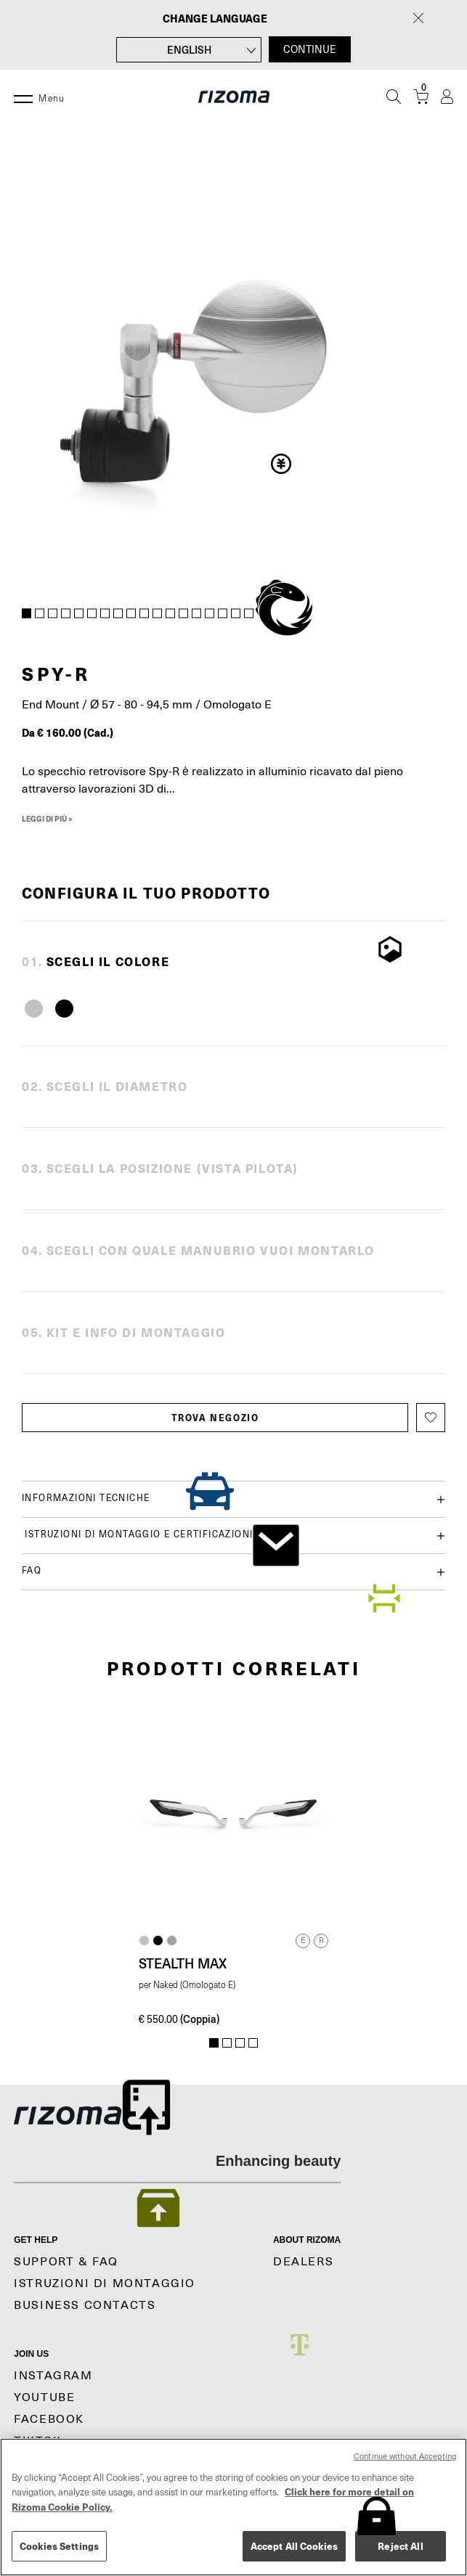 This screenshot has width=467, height=2576. Describe the element at coordinates (376, 2516) in the screenshot. I see `access your shopping bag` at that location.